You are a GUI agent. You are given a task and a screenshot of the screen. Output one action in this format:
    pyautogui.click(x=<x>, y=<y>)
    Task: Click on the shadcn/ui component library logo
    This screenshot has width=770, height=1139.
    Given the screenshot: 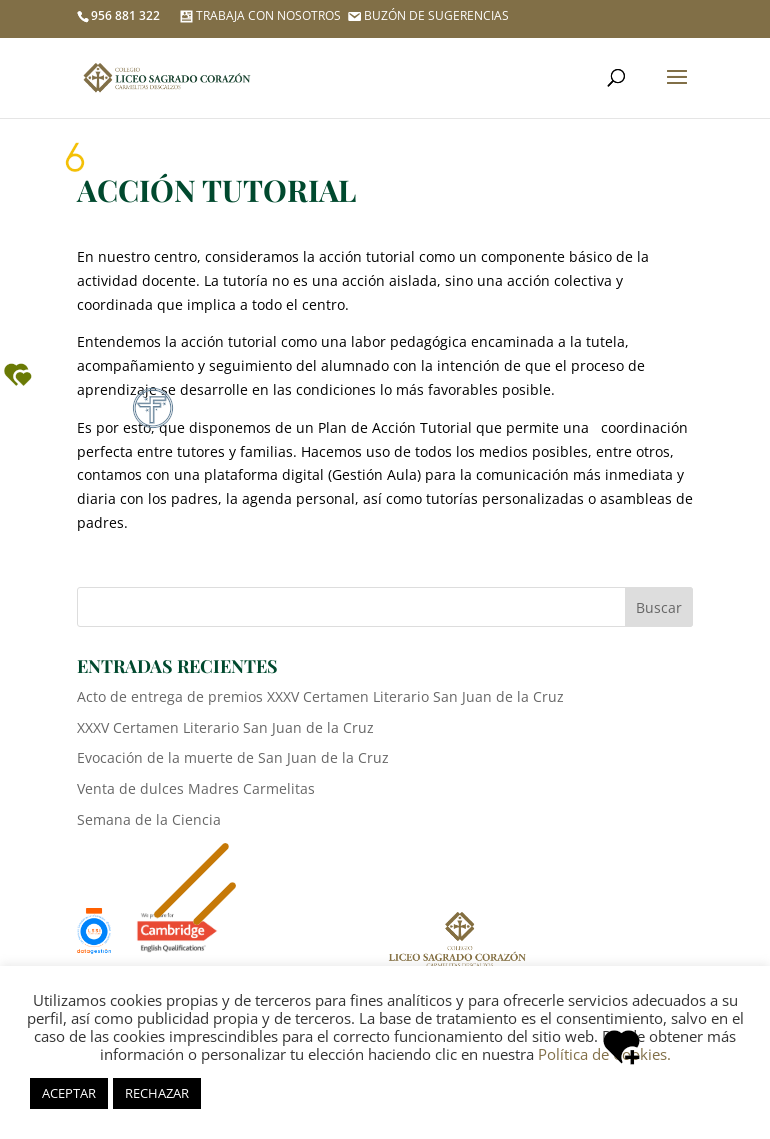 What is the action you would take?
    pyautogui.click(x=195, y=884)
    